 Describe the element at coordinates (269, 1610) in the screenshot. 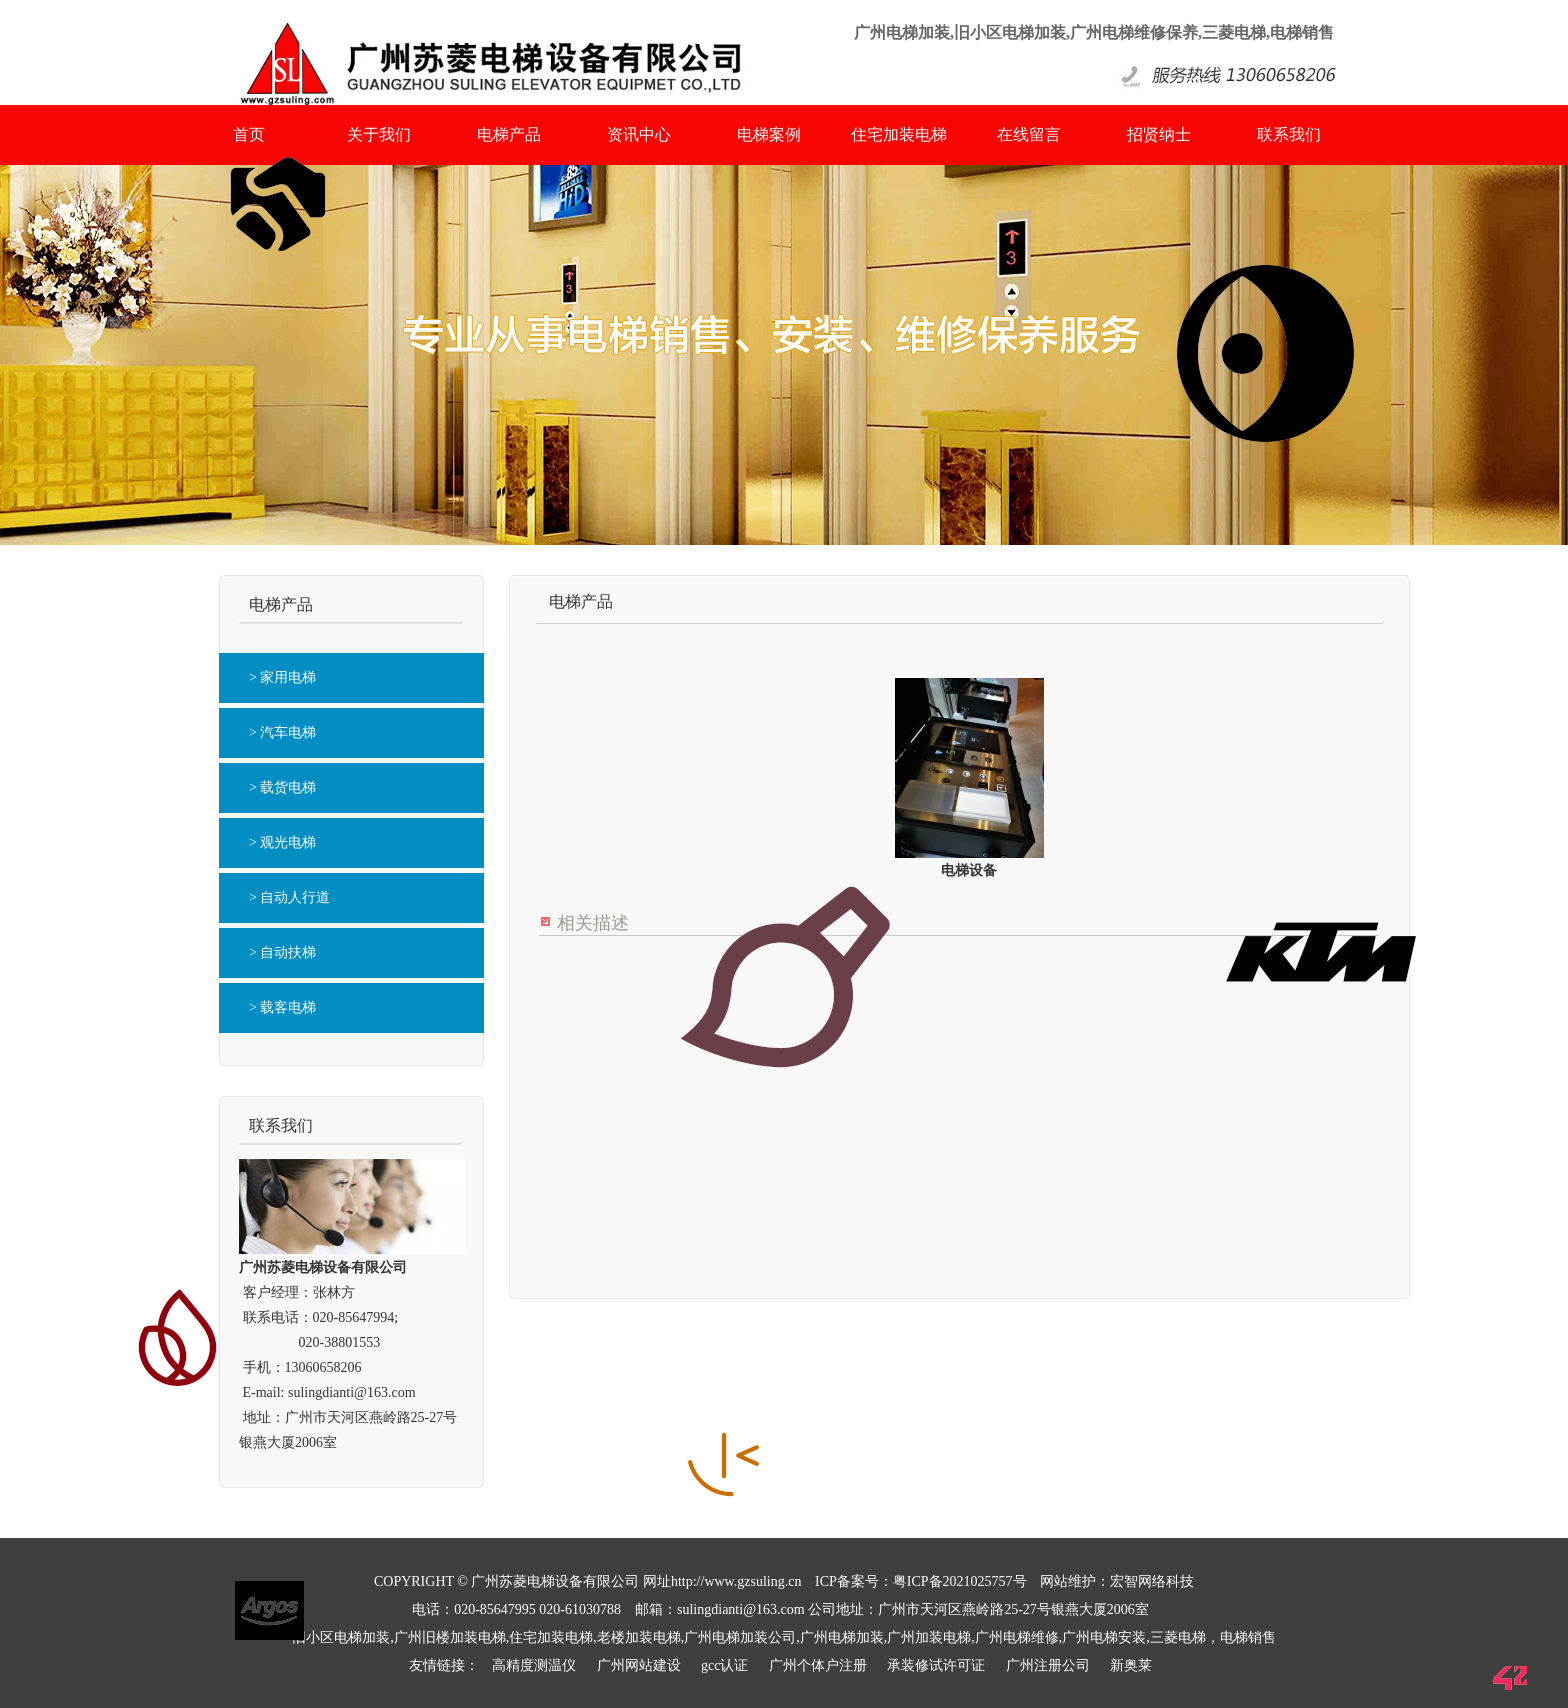

I see `Argos retailer logo` at that location.